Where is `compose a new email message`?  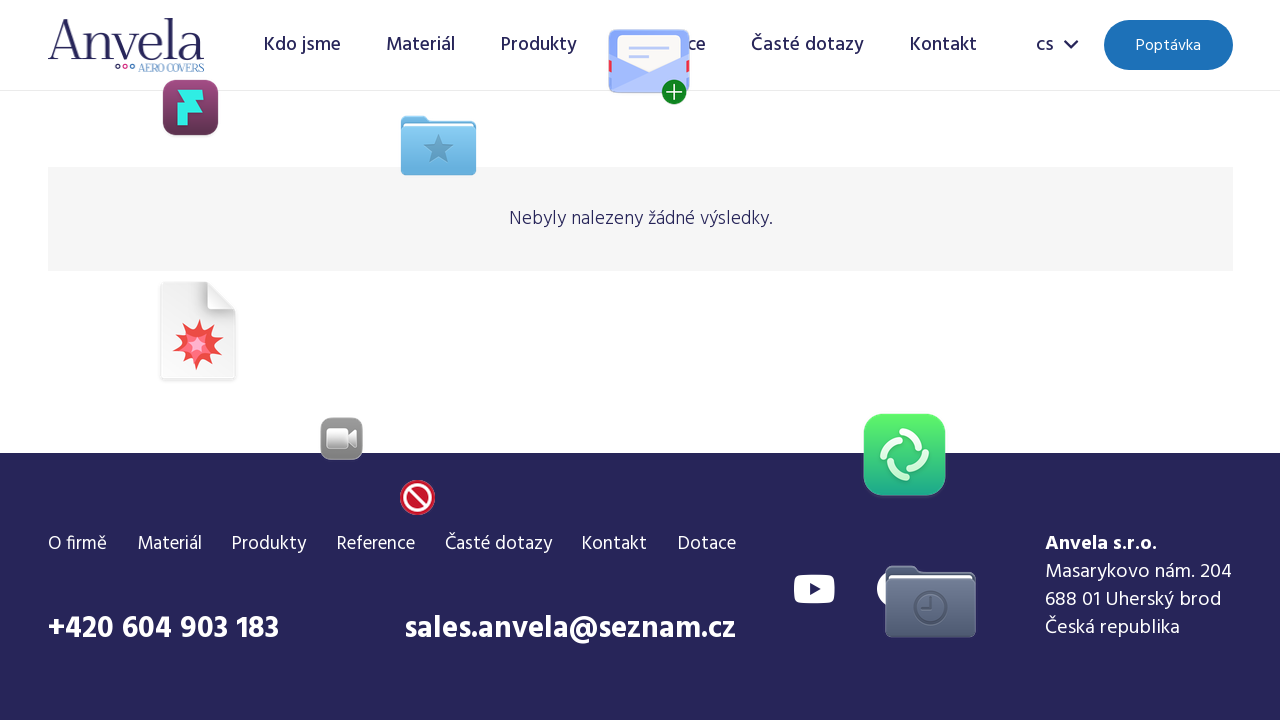
compose a new email message is located at coordinates (649, 61).